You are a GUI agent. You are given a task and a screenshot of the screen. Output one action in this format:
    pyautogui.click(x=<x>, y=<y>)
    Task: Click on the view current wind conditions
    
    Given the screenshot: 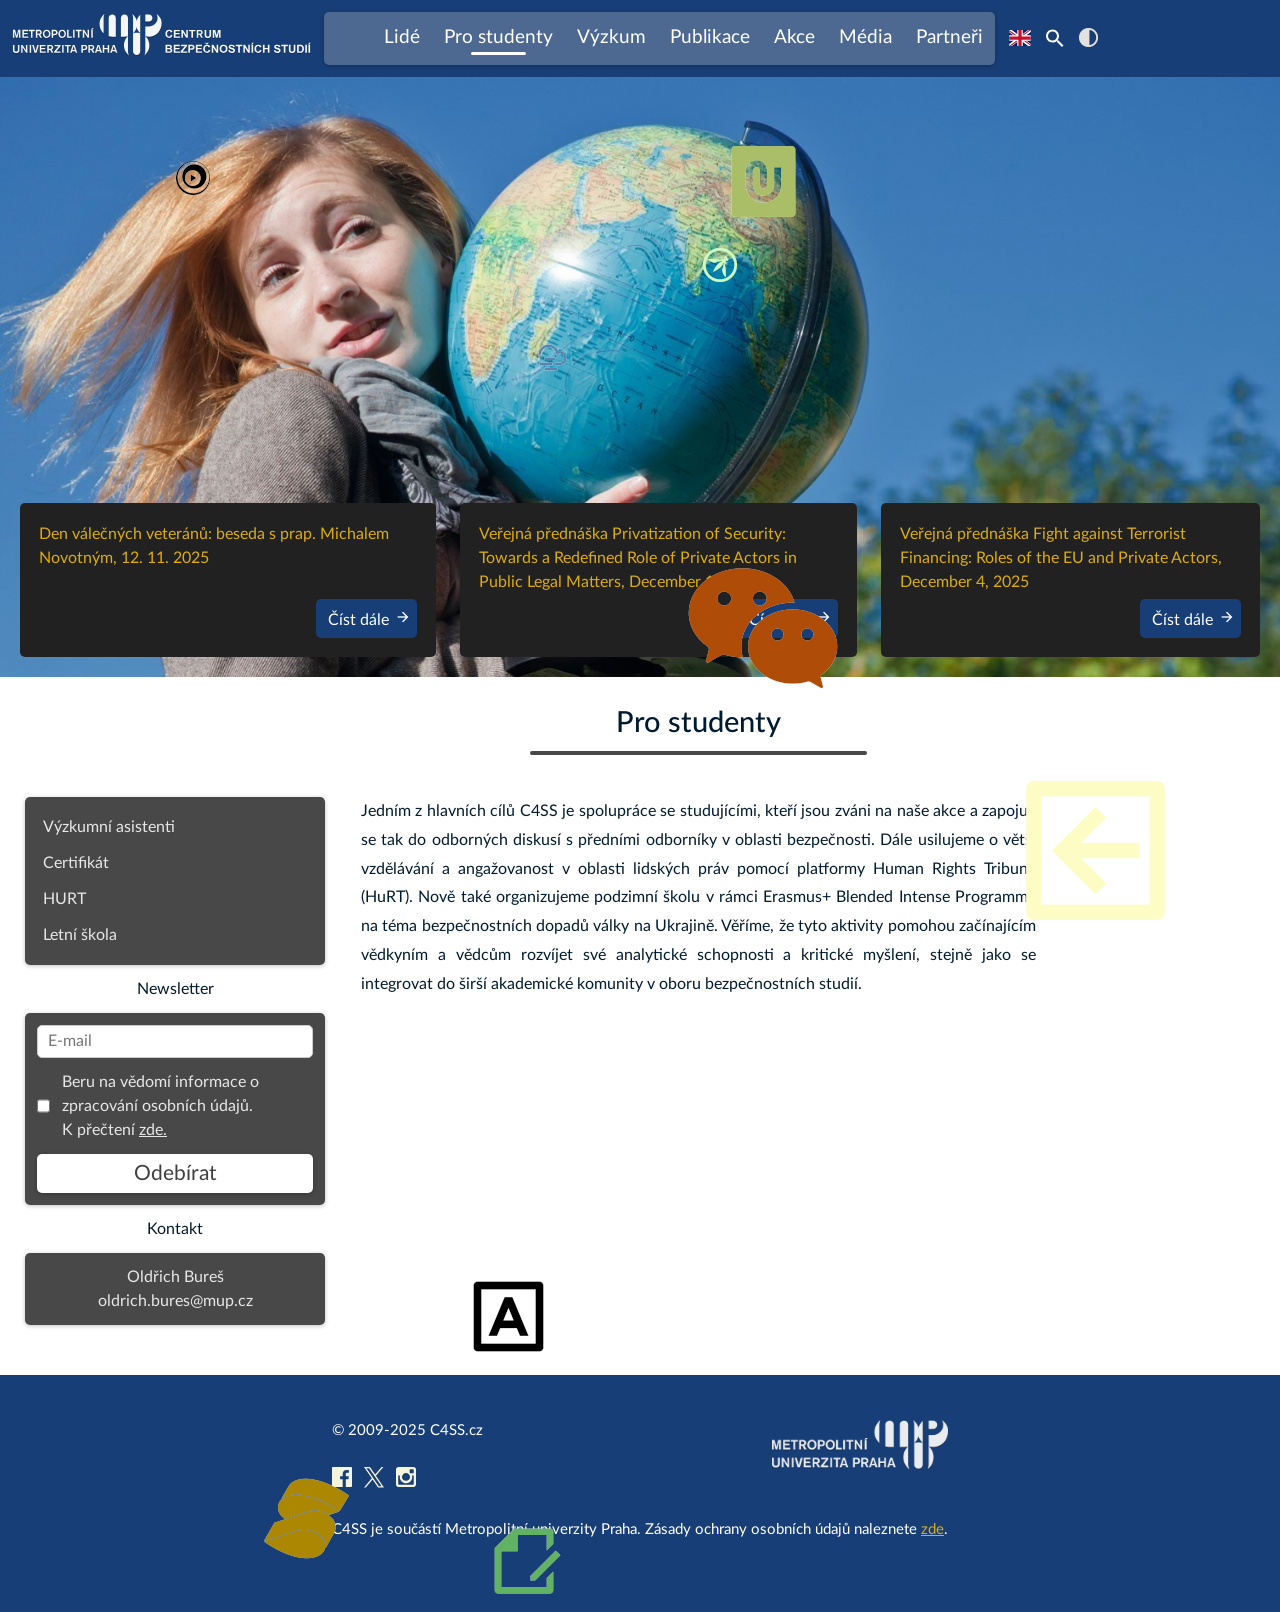 What is the action you would take?
    pyautogui.click(x=552, y=357)
    